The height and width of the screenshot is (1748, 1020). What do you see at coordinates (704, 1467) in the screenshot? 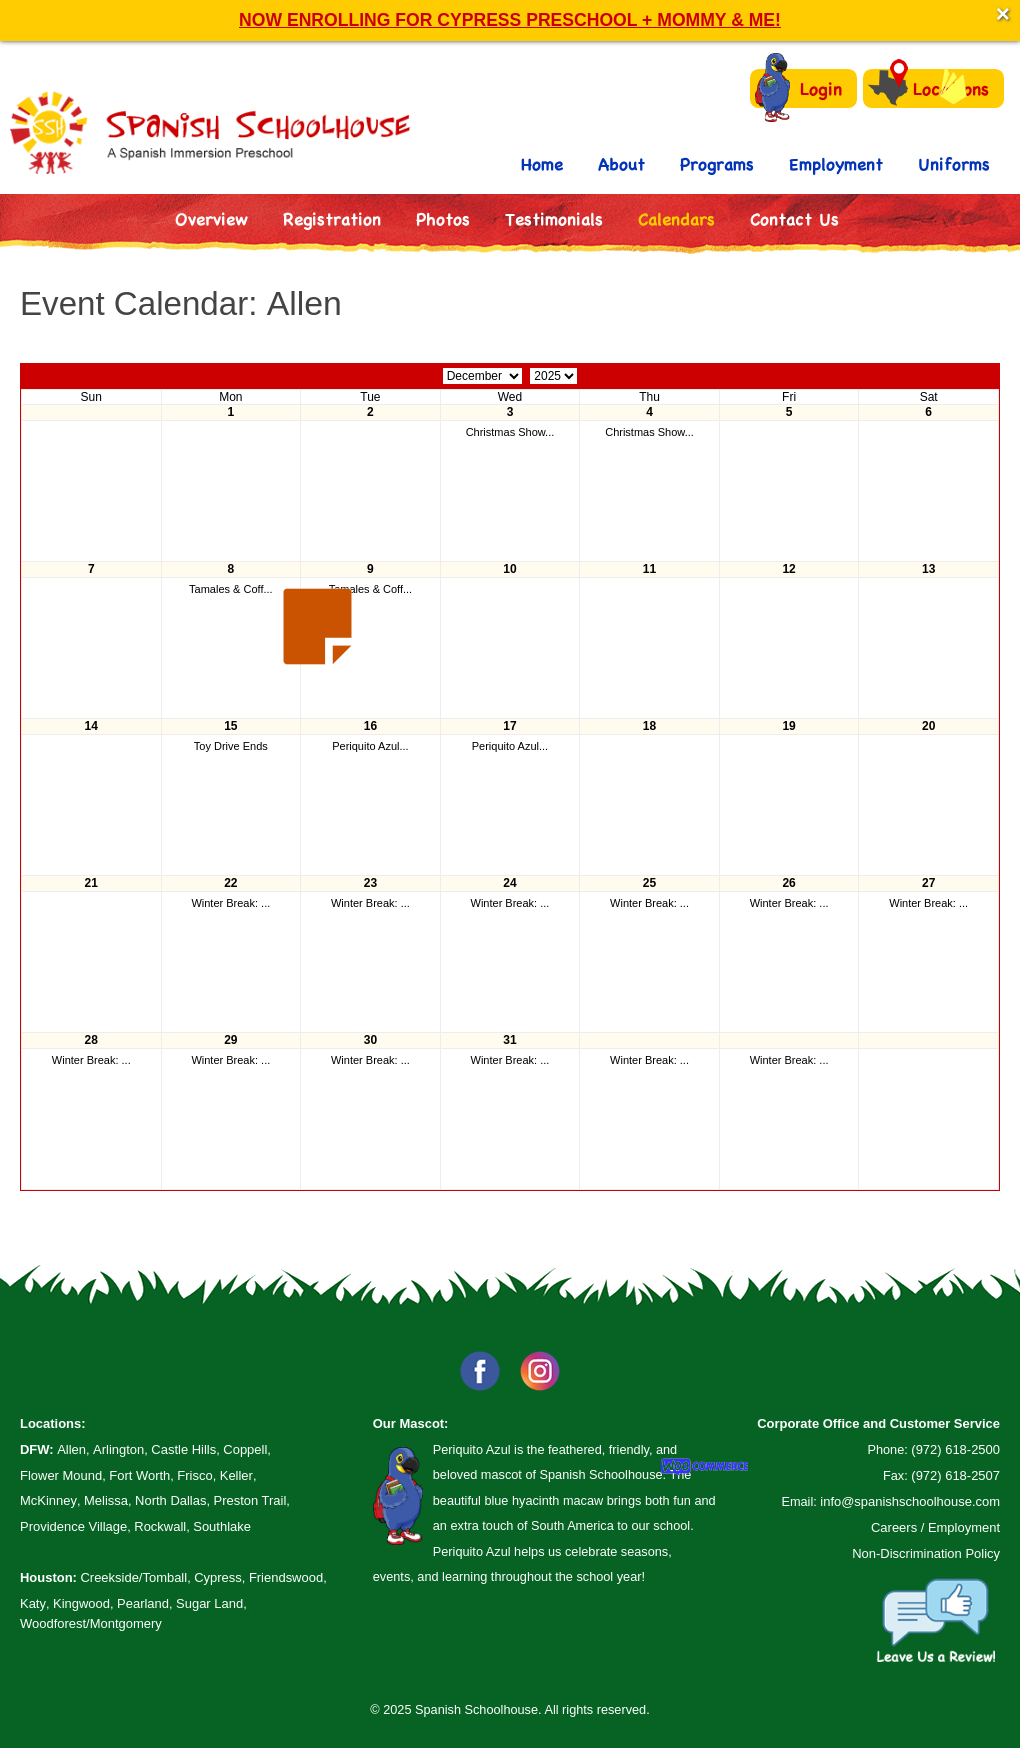
I see `access woocommerce store settings` at bounding box center [704, 1467].